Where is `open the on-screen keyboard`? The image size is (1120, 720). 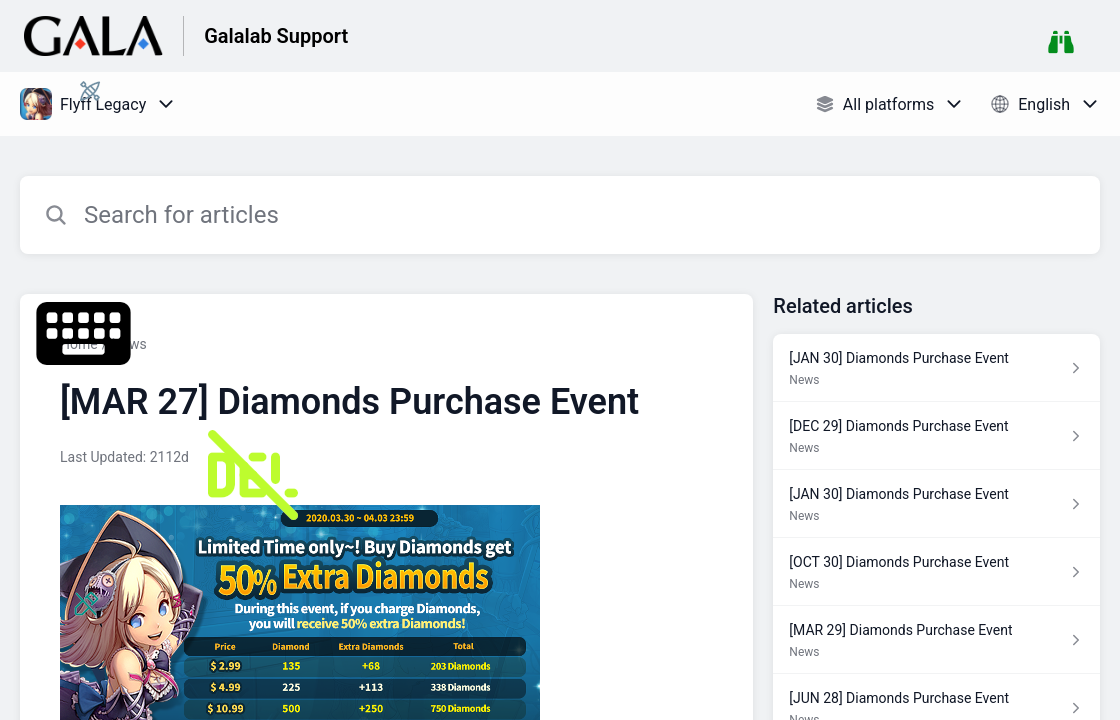 open the on-screen keyboard is located at coordinates (83, 333).